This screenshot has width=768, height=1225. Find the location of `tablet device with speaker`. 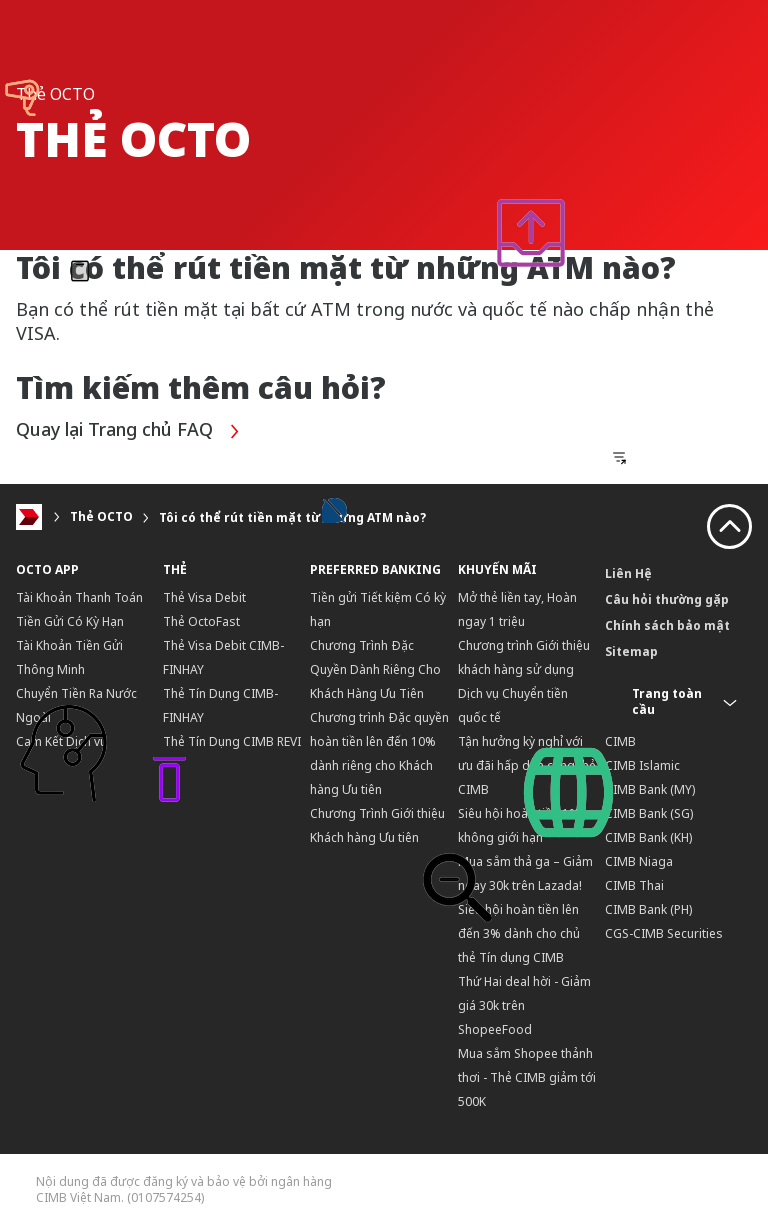

tablet device with speaker is located at coordinates (80, 271).